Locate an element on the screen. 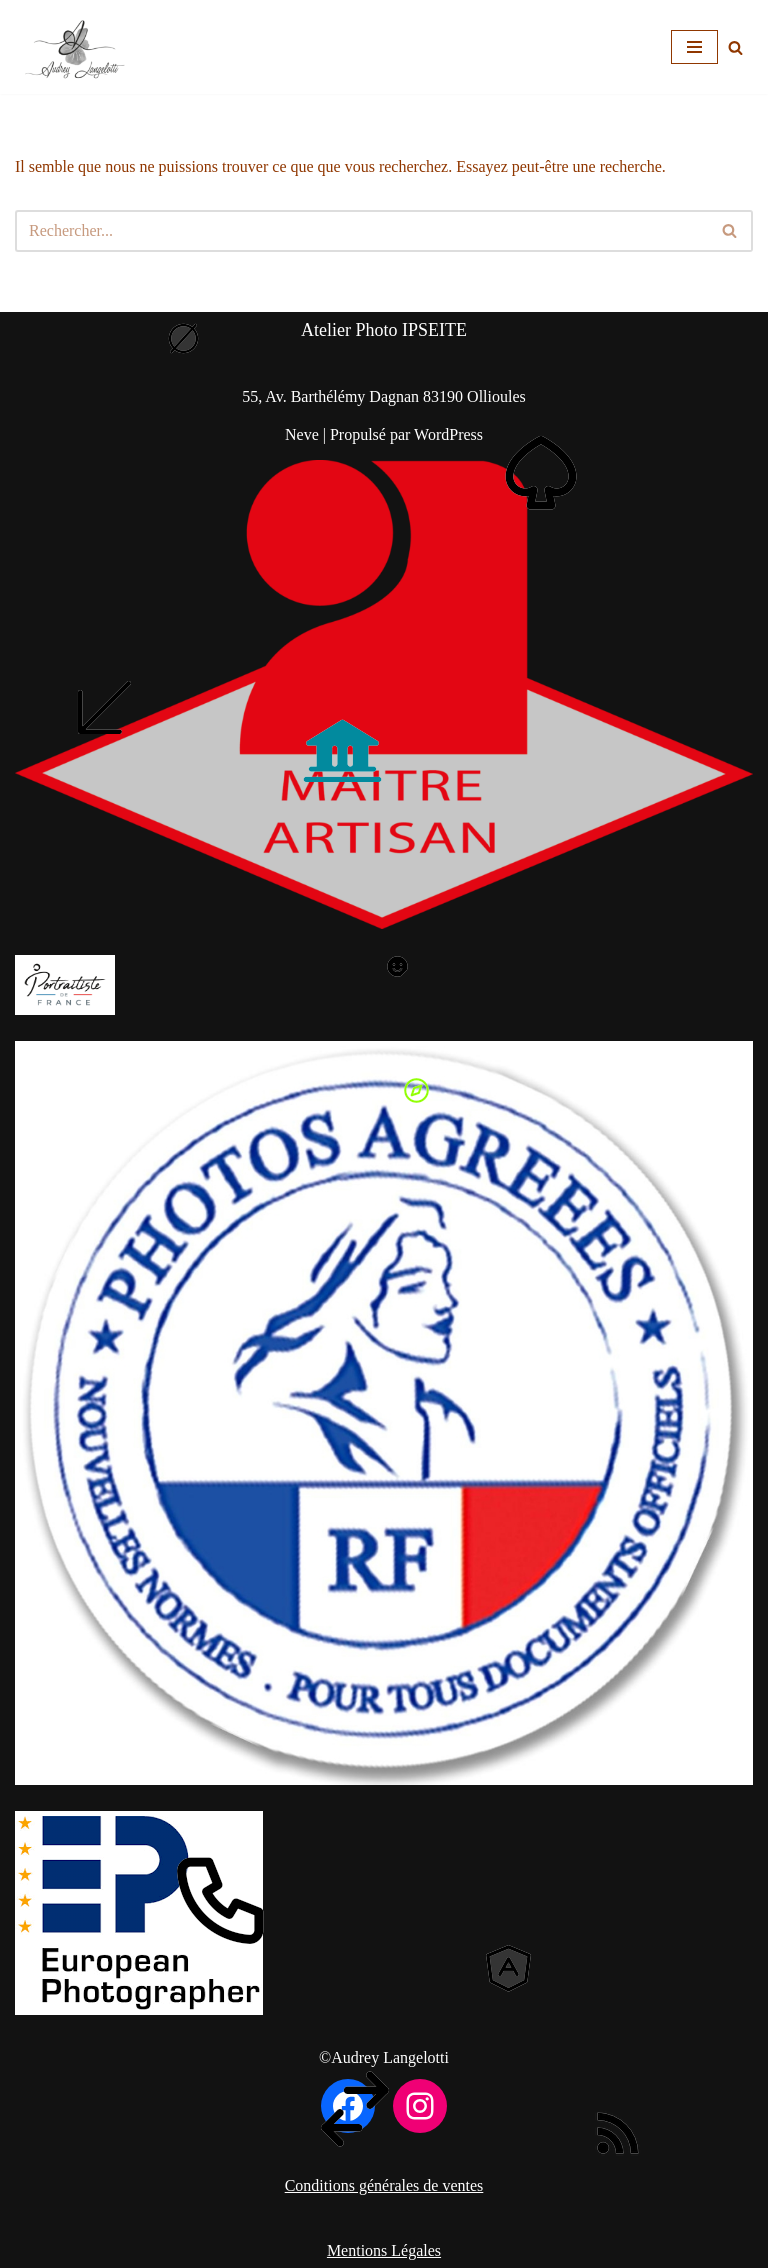 The image size is (768, 2268). navigate to previous or lower-left content is located at coordinates (104, 707).